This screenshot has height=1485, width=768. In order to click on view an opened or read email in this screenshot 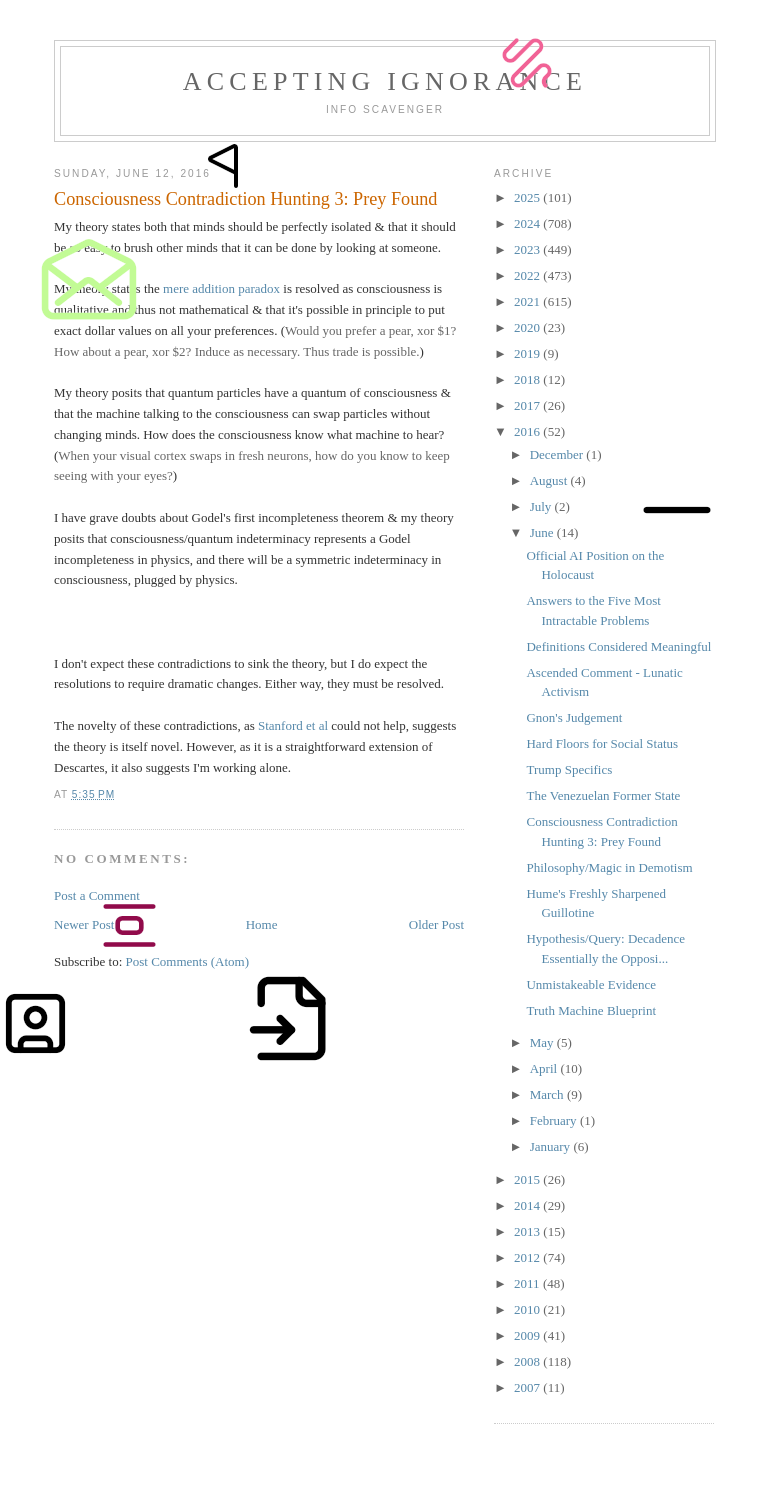, I will do `click(89, 279)`.